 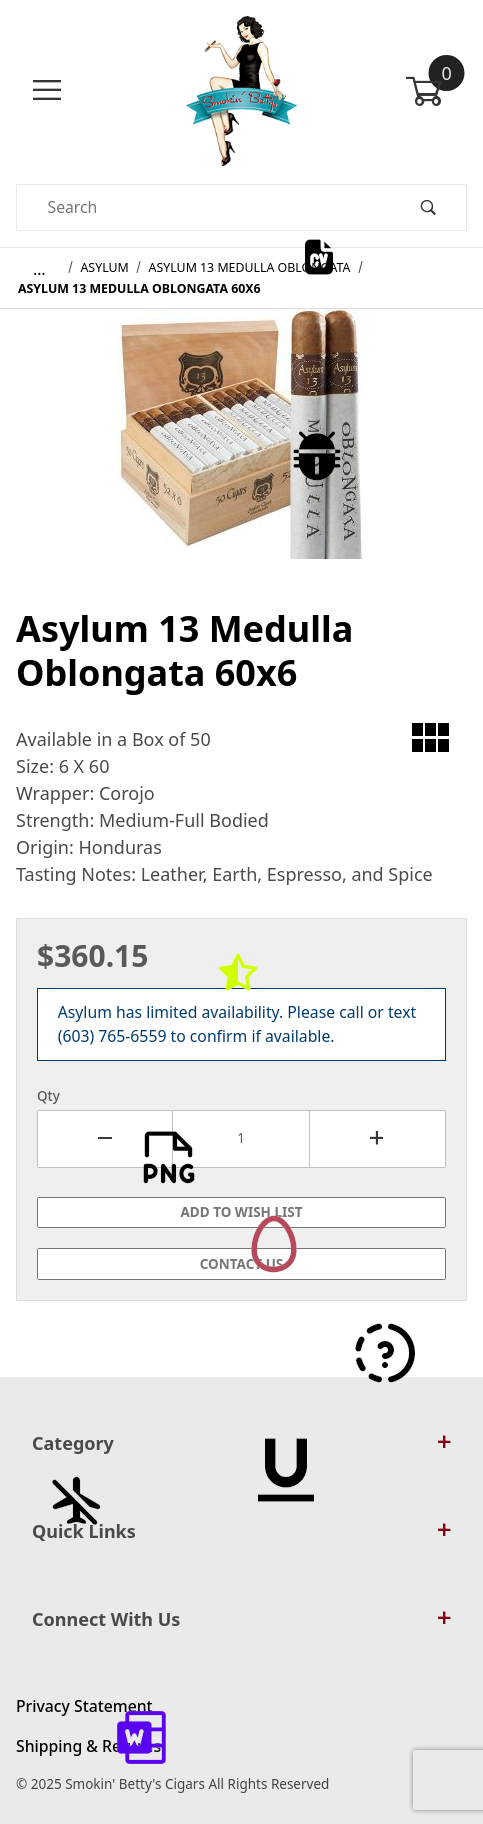 What do you see at coordinates (385, 1353) in the screenshot?
I see `view help for current progress status` at bounding box center [385, 1353].